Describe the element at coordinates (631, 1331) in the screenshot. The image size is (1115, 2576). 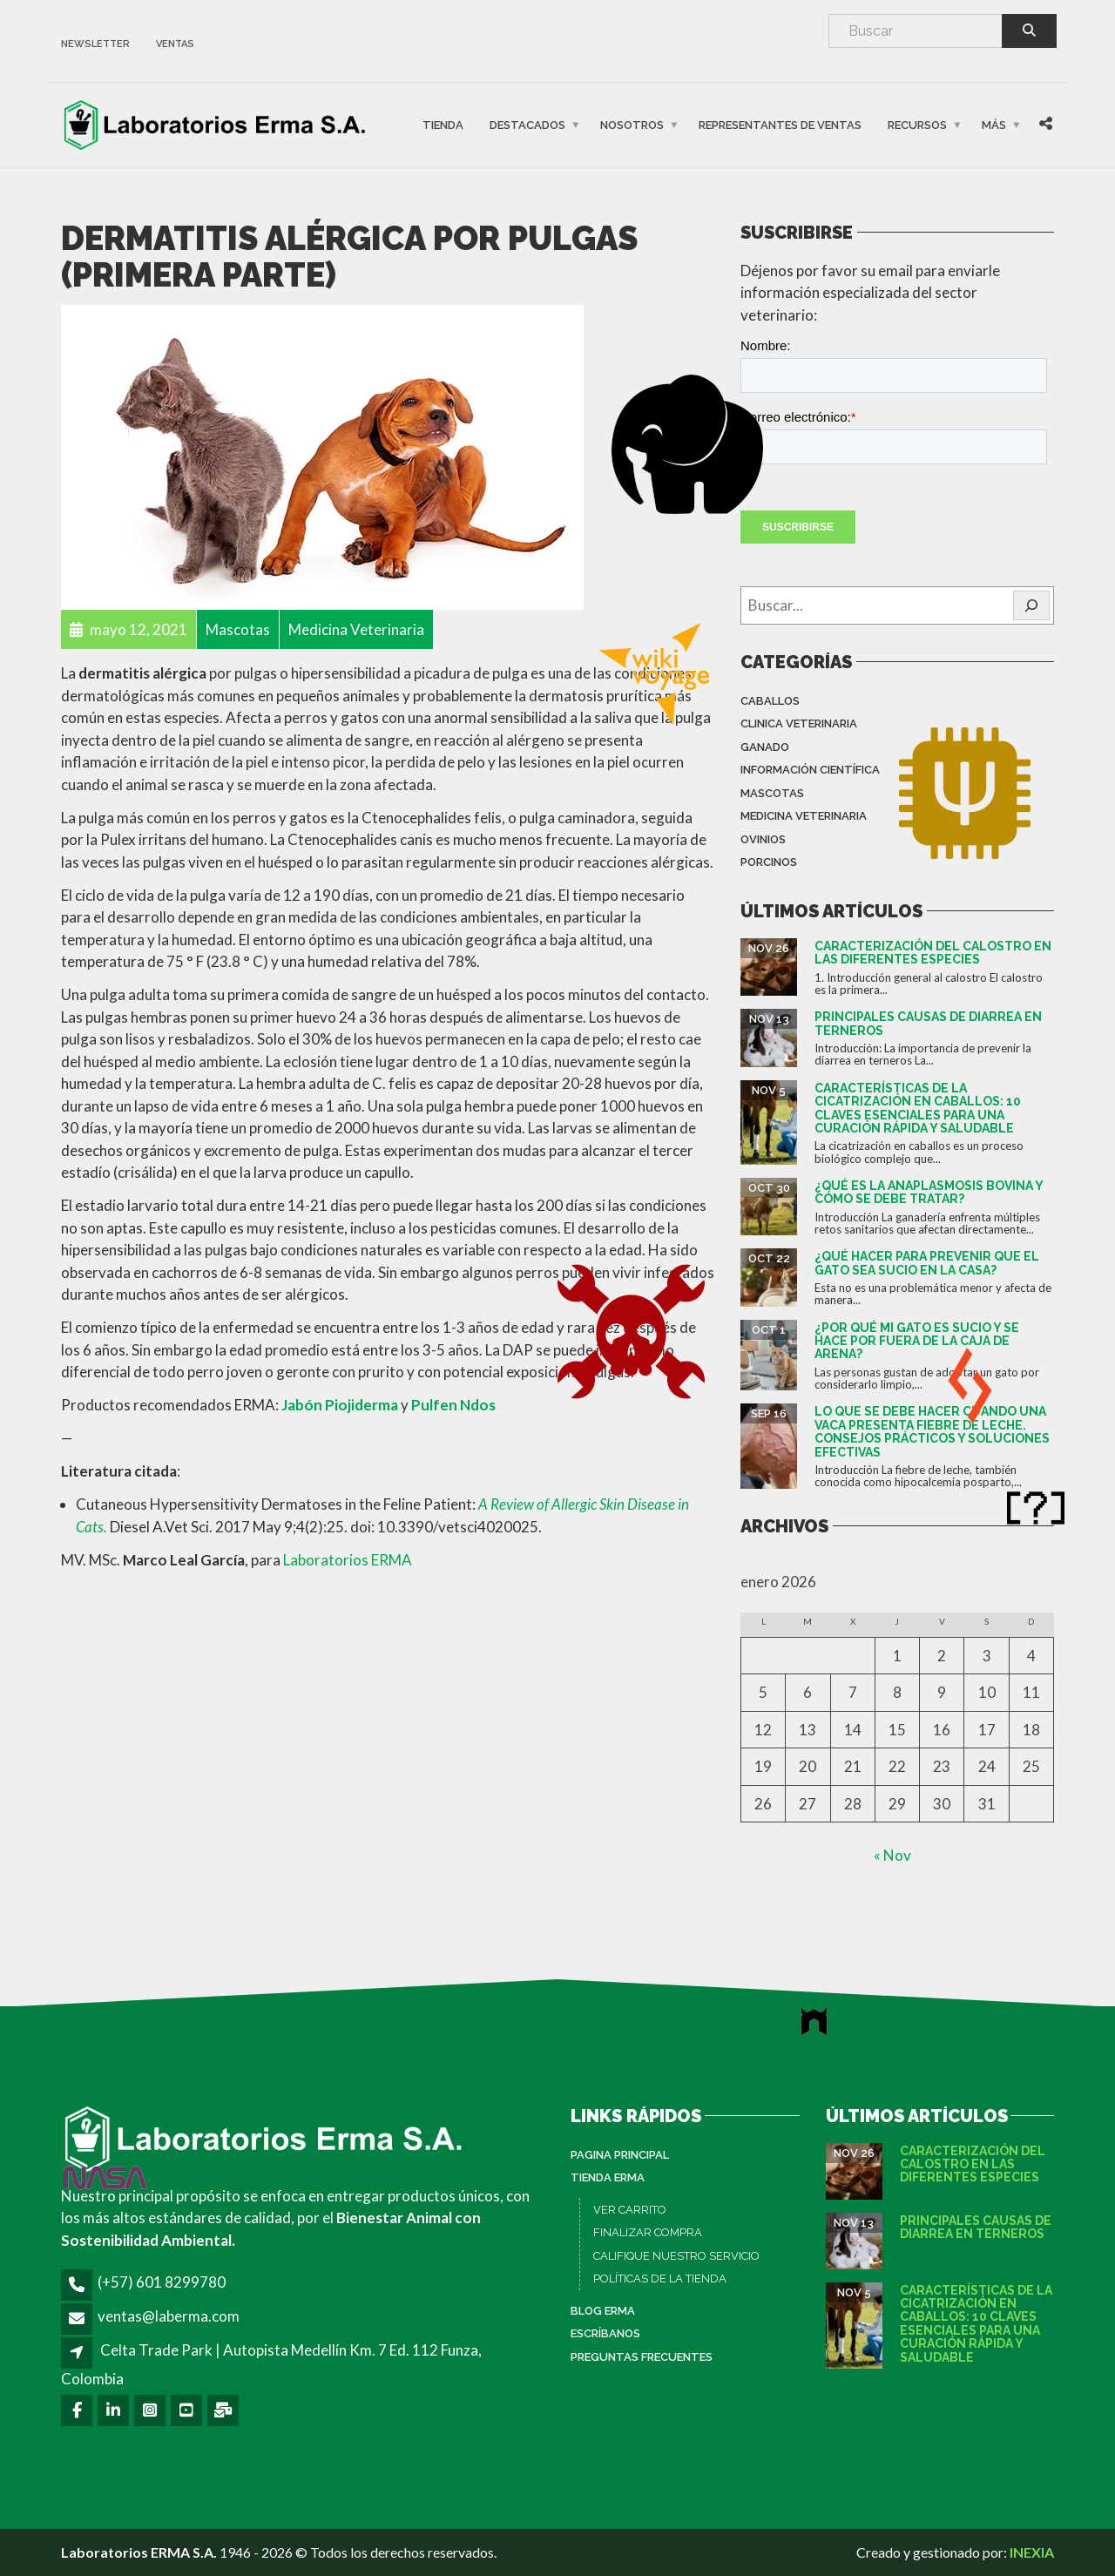
I see `visit hackaday website or community` at that location.